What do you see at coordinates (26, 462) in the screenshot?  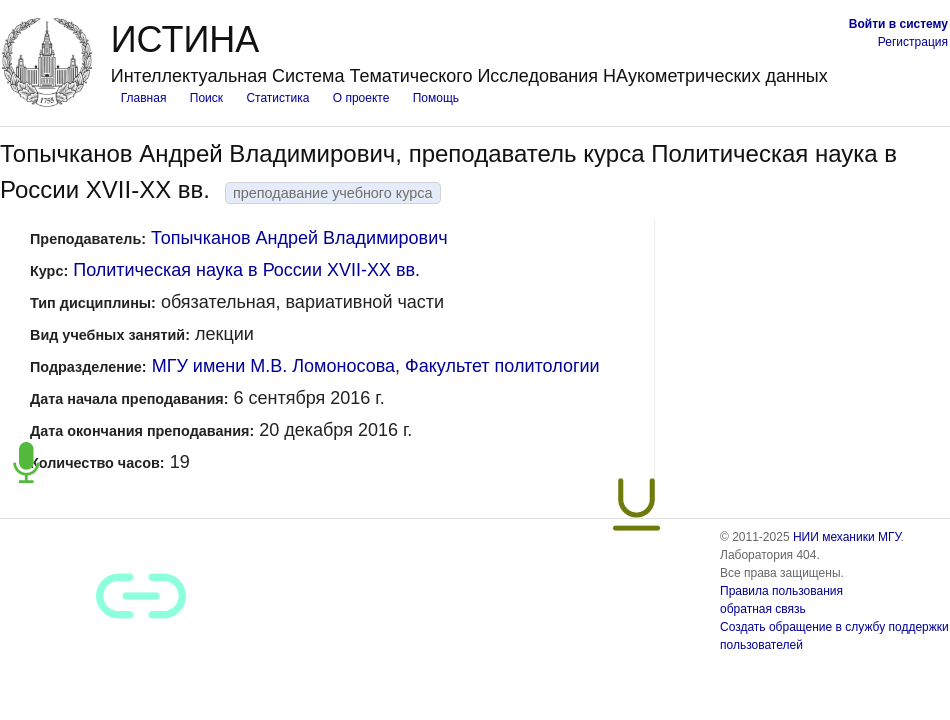 I see `tap to use voice input` at bounding box center [26, 462].